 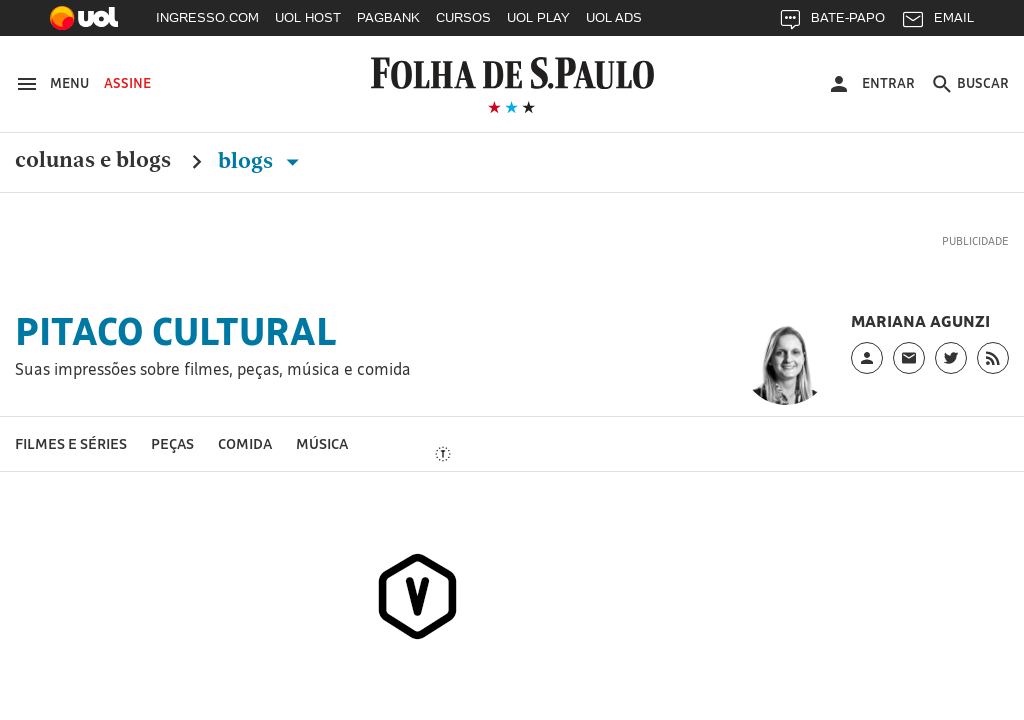 I want to click on indicates text formatting or typography options, so click(x=443, y=454).